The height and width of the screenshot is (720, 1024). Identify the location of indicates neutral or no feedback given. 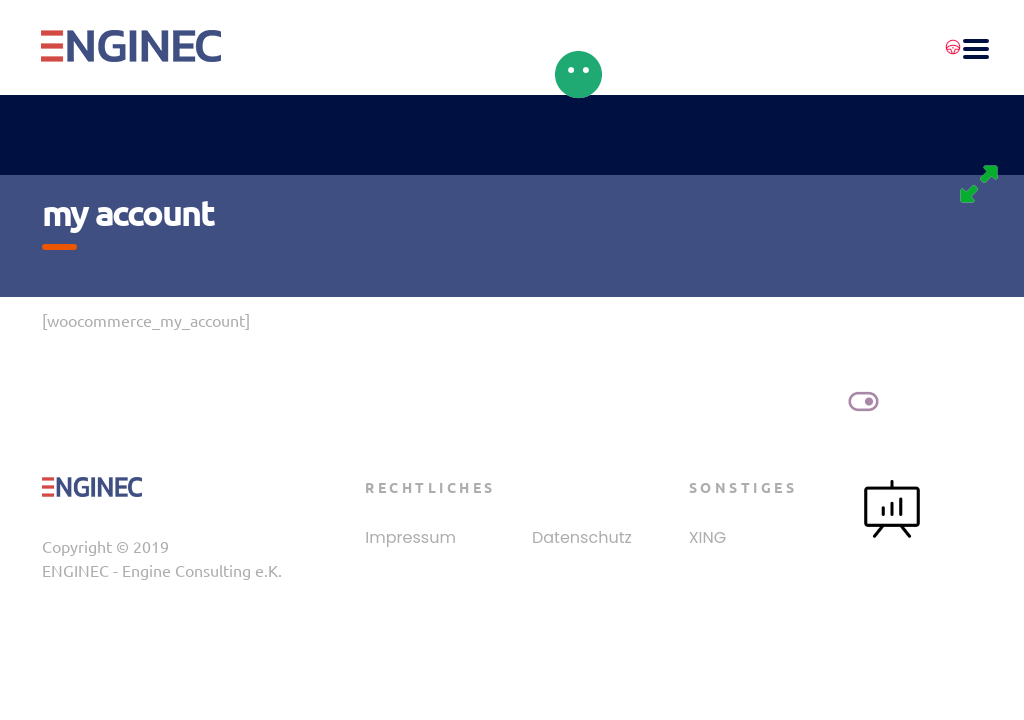
(578, 74).